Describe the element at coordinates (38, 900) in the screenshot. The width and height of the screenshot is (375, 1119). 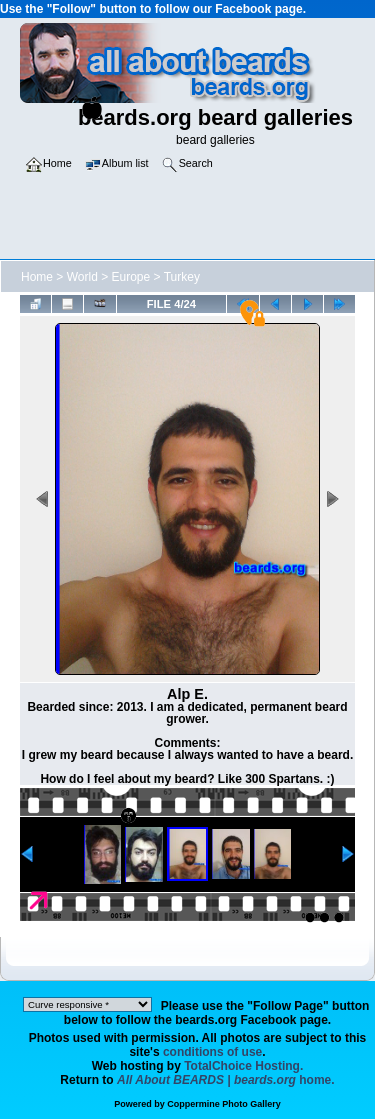
I see `open link in a new tab or window` at that location.